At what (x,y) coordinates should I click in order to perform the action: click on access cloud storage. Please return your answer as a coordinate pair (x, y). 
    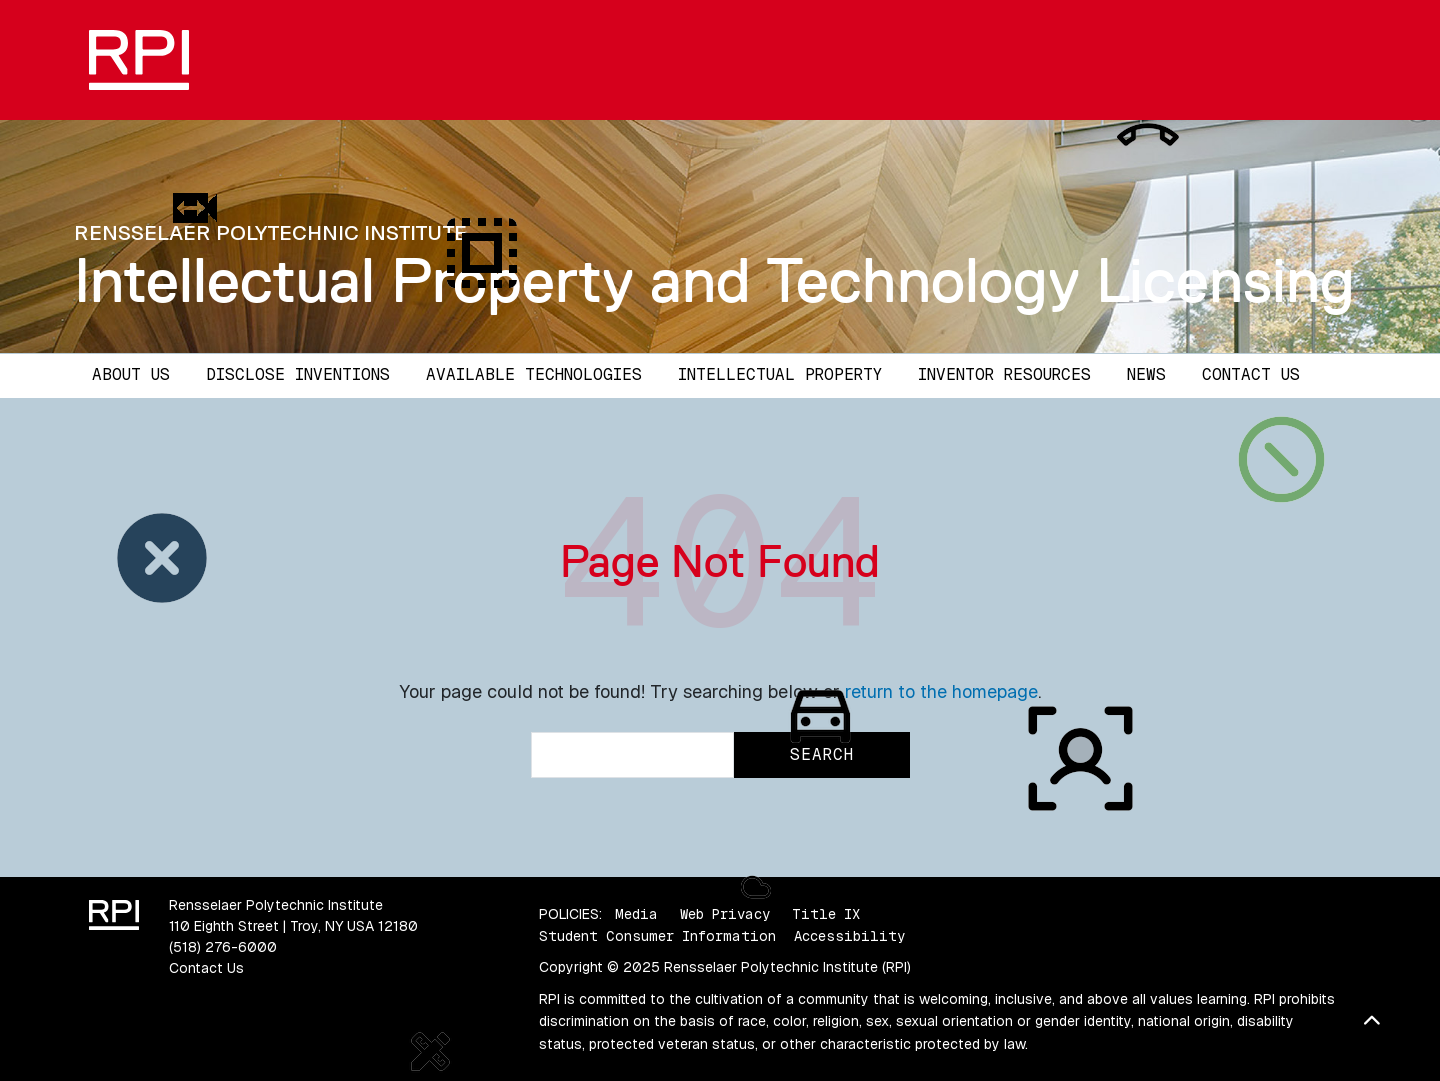
    Looking at the image, I should click on (756, 887).